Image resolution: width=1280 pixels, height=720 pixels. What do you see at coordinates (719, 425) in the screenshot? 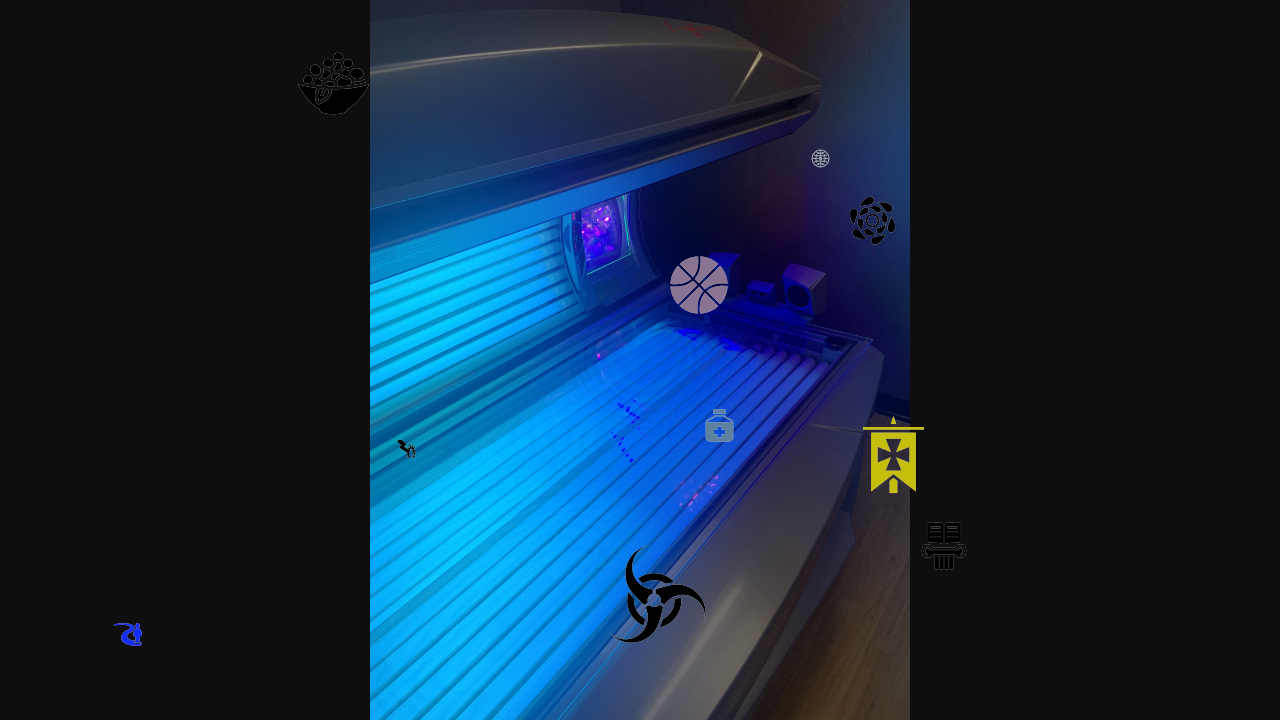
I see `access health or healing items` at bounding box center [719, 425].